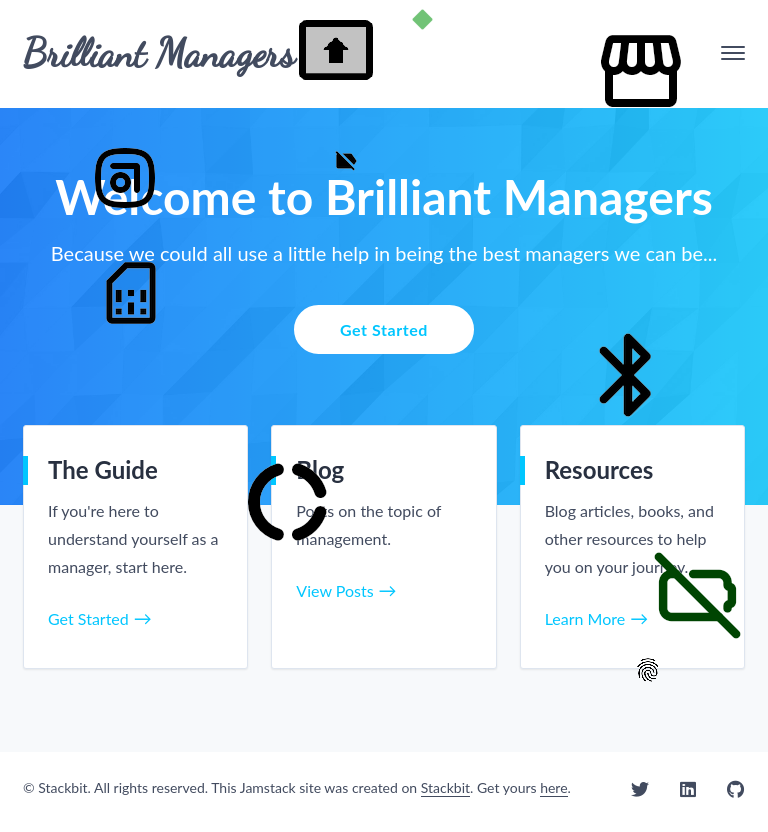 This screenshot has height=832, width=768. Describe the element at coordinates (125, 178) in the screenshot. I see `abstract design platform logo` at that location.